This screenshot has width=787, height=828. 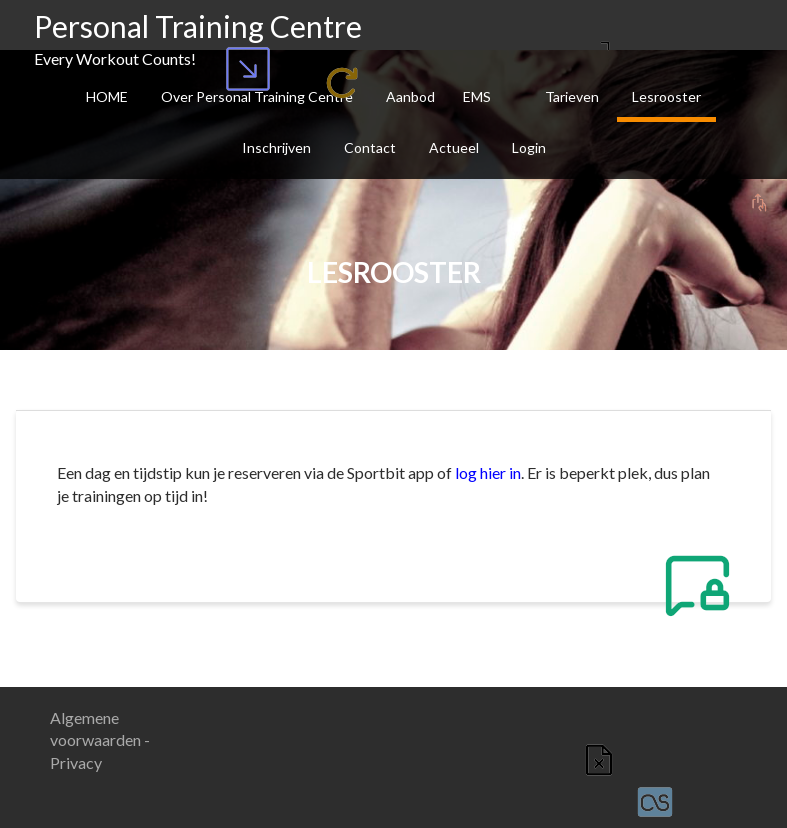 I want to click on open Last.fm app or website, so click(x=655, y=802).